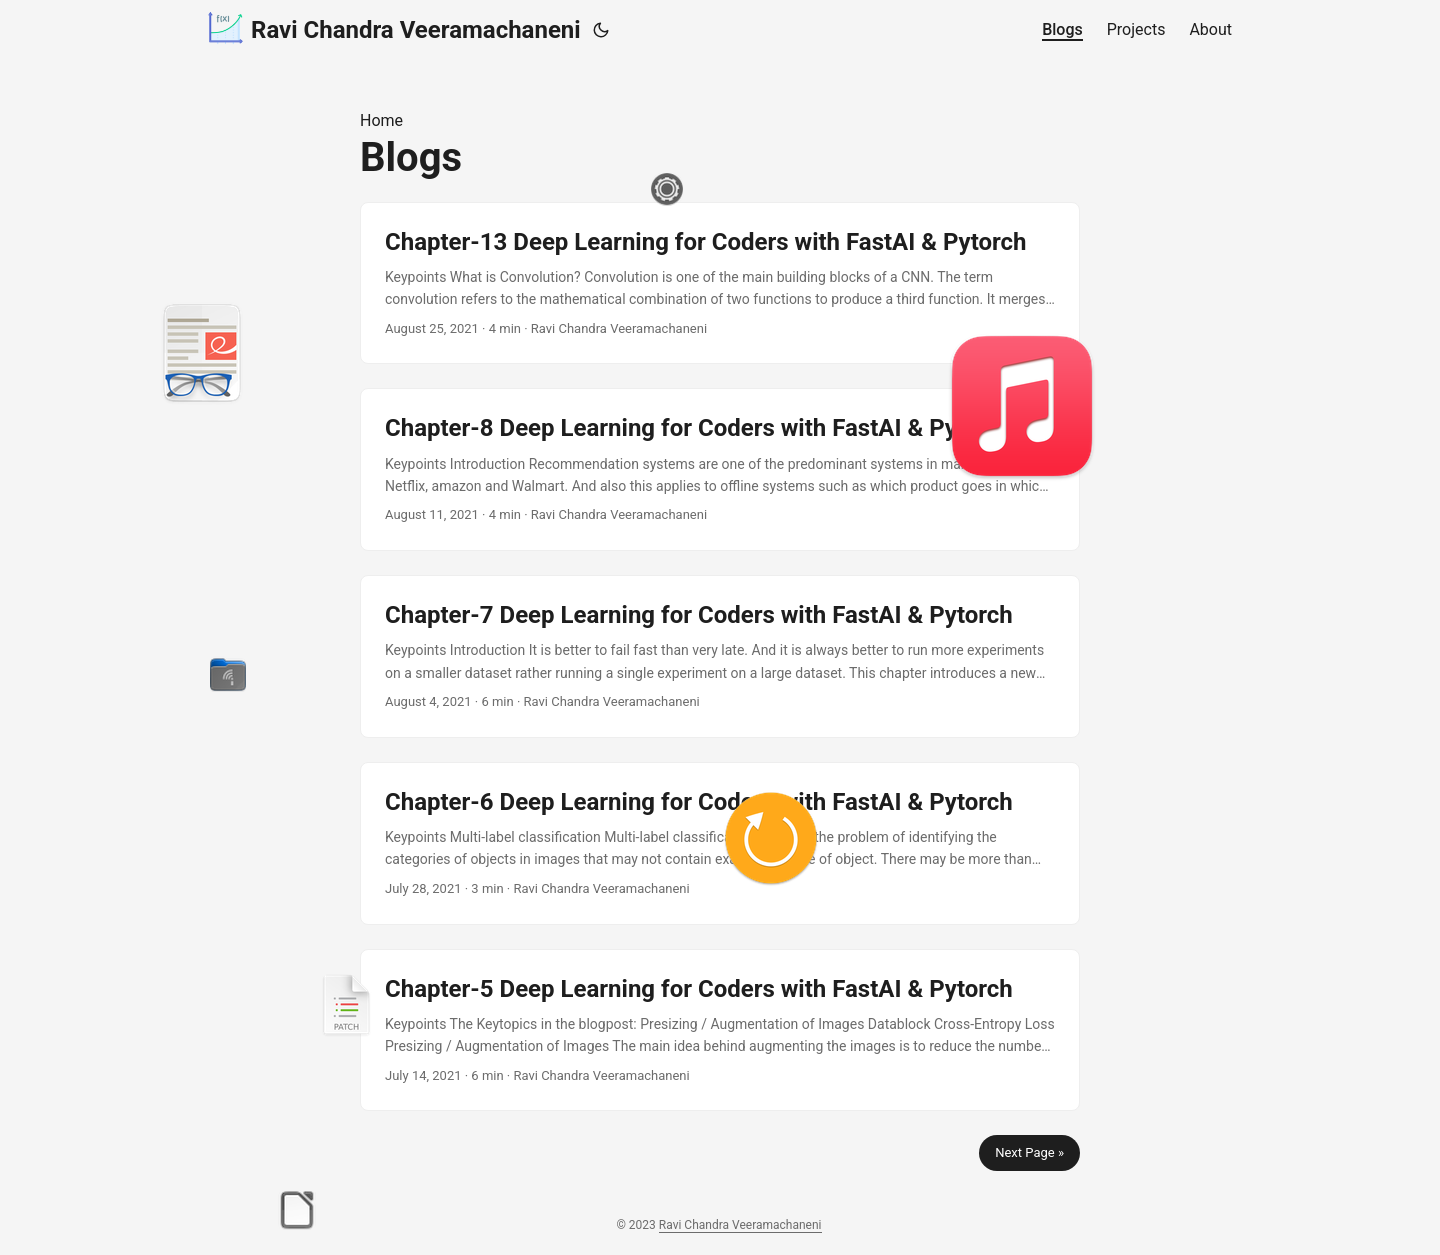 The width and height of the screenshot is (1440, 1255). Describe the element at coordinates (1022, 406) in the screenshot. I see `open apple music app` at that location.